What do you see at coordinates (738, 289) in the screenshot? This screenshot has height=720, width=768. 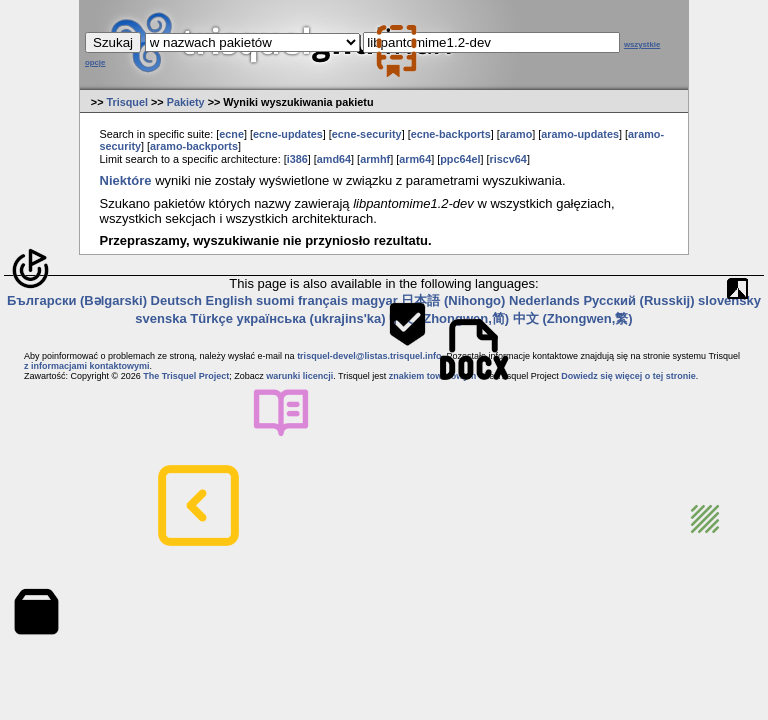 I see `apply black and white filter to image` at bounding box center [738, 289].